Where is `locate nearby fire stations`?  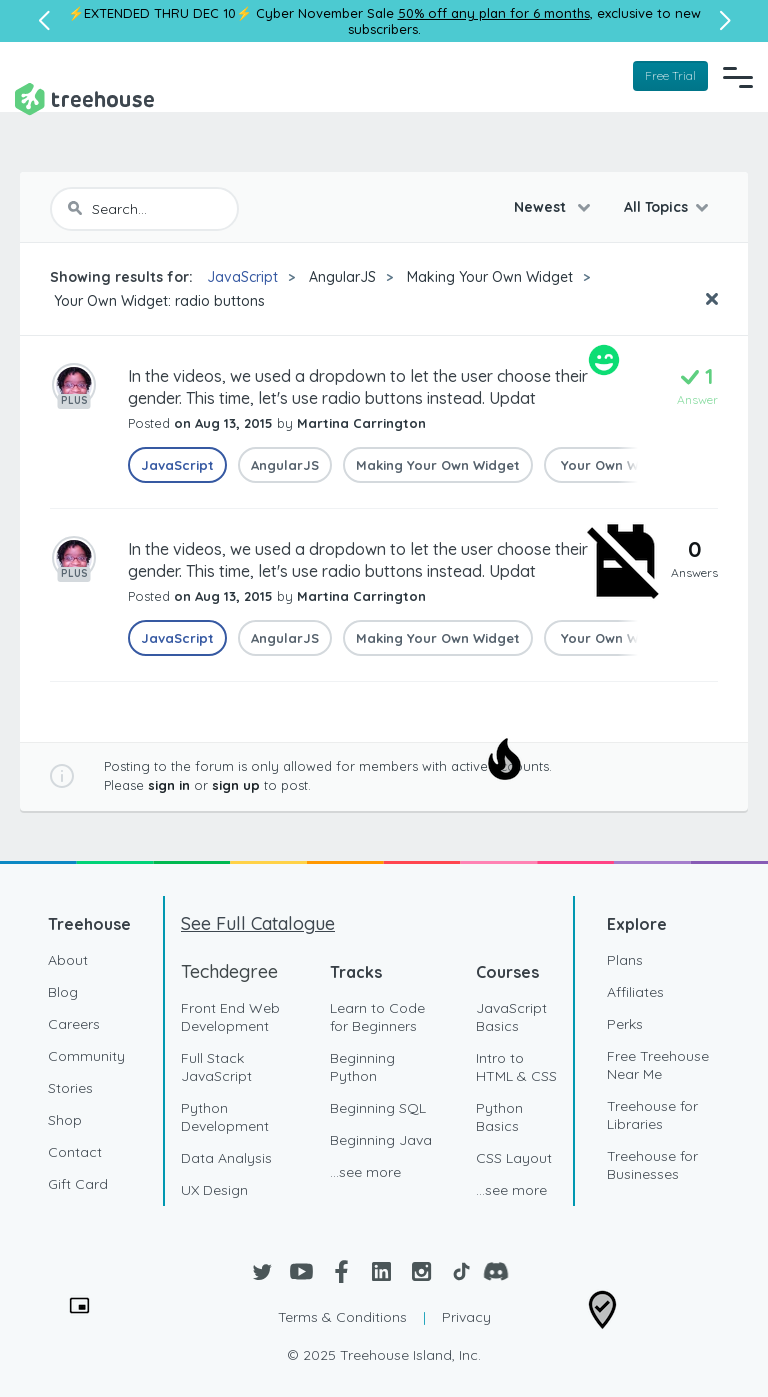 locate nearby fire stations is located at coordinates (504, 759).